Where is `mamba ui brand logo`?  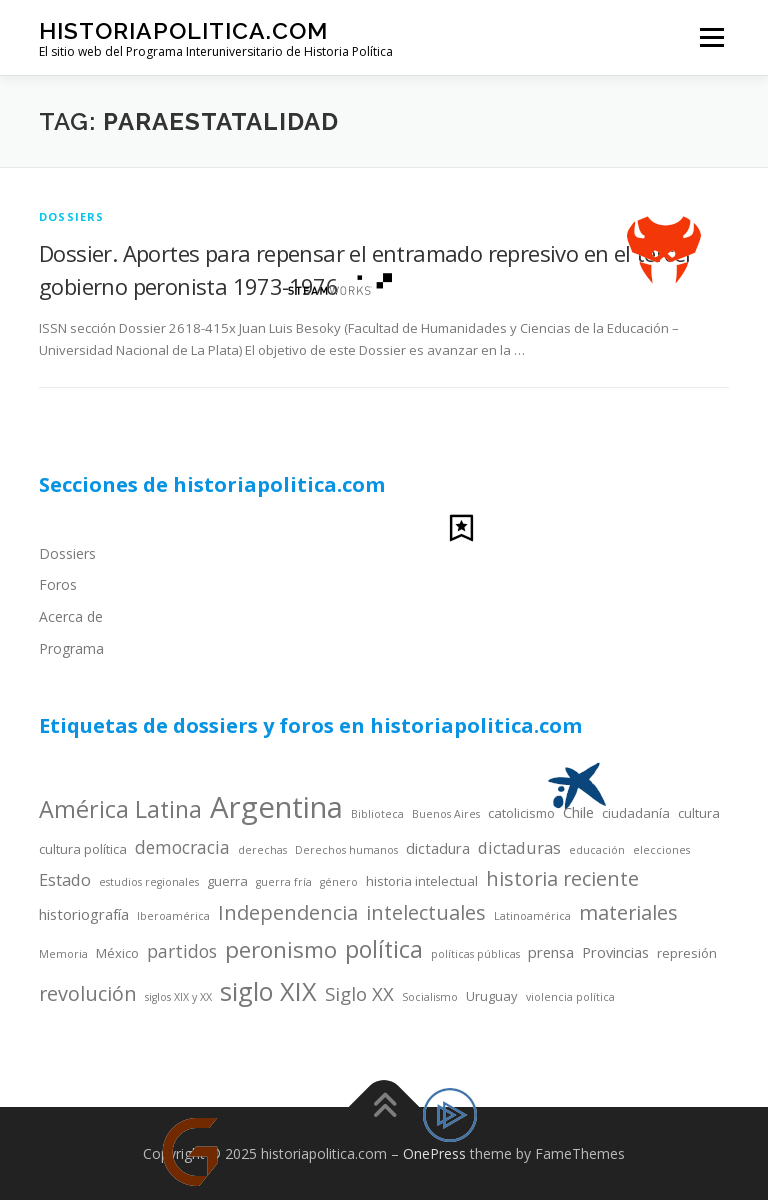 mamba ui brand logo is located at coordinates (664, 250).